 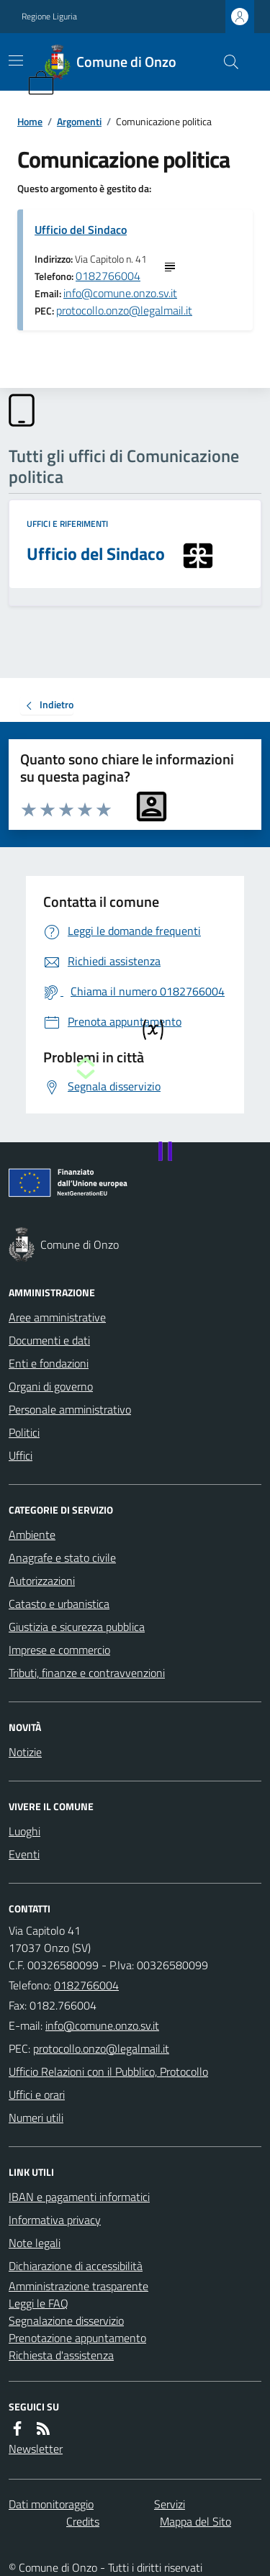 What do you see at coordinates (41, 84) in the screenshot?
I see `view your shopping bag` at bounding box center [41, 84].